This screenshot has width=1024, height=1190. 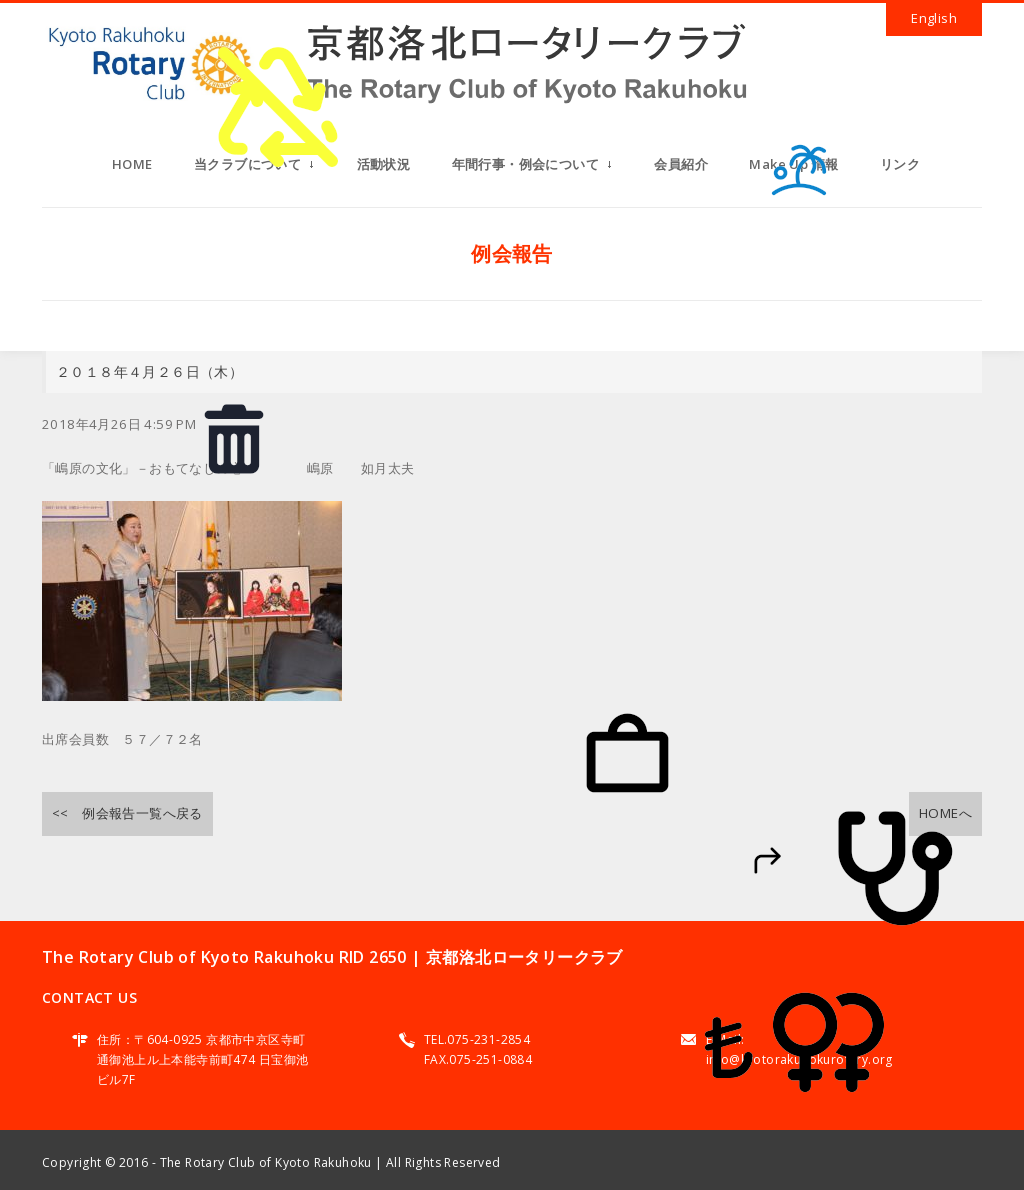 I want to click on indicates price or payment in turkish lira, so click(x=725, y=1047).